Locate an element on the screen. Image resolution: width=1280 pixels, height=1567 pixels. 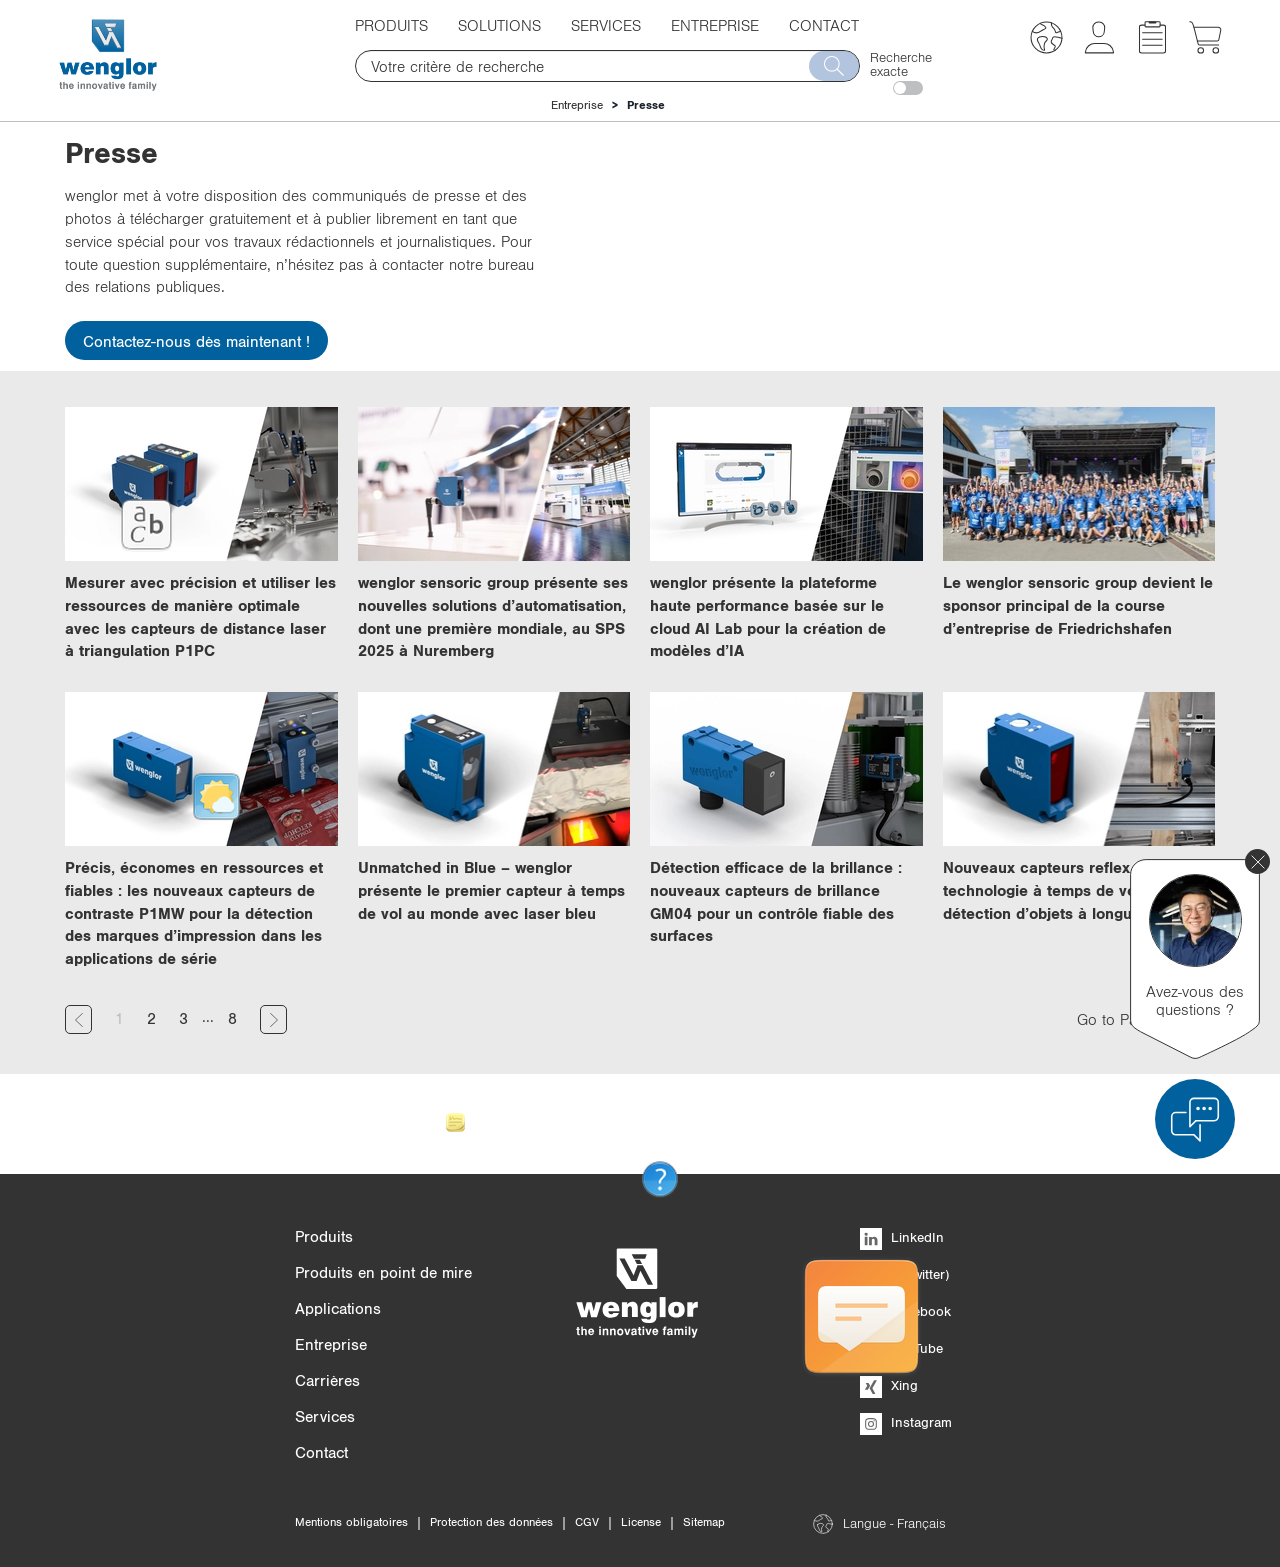
open the font viewer application is located at coordinates (146, 524).